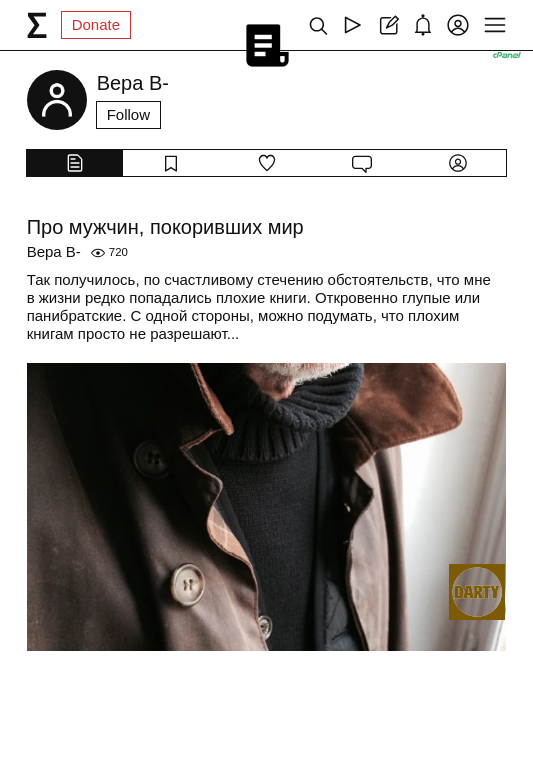 The width and height of the screenshot is (533, 771). Describe the element at coordinates (507, 55) in the screenshot. I see `access cPanel web hosting control panel` at that location.